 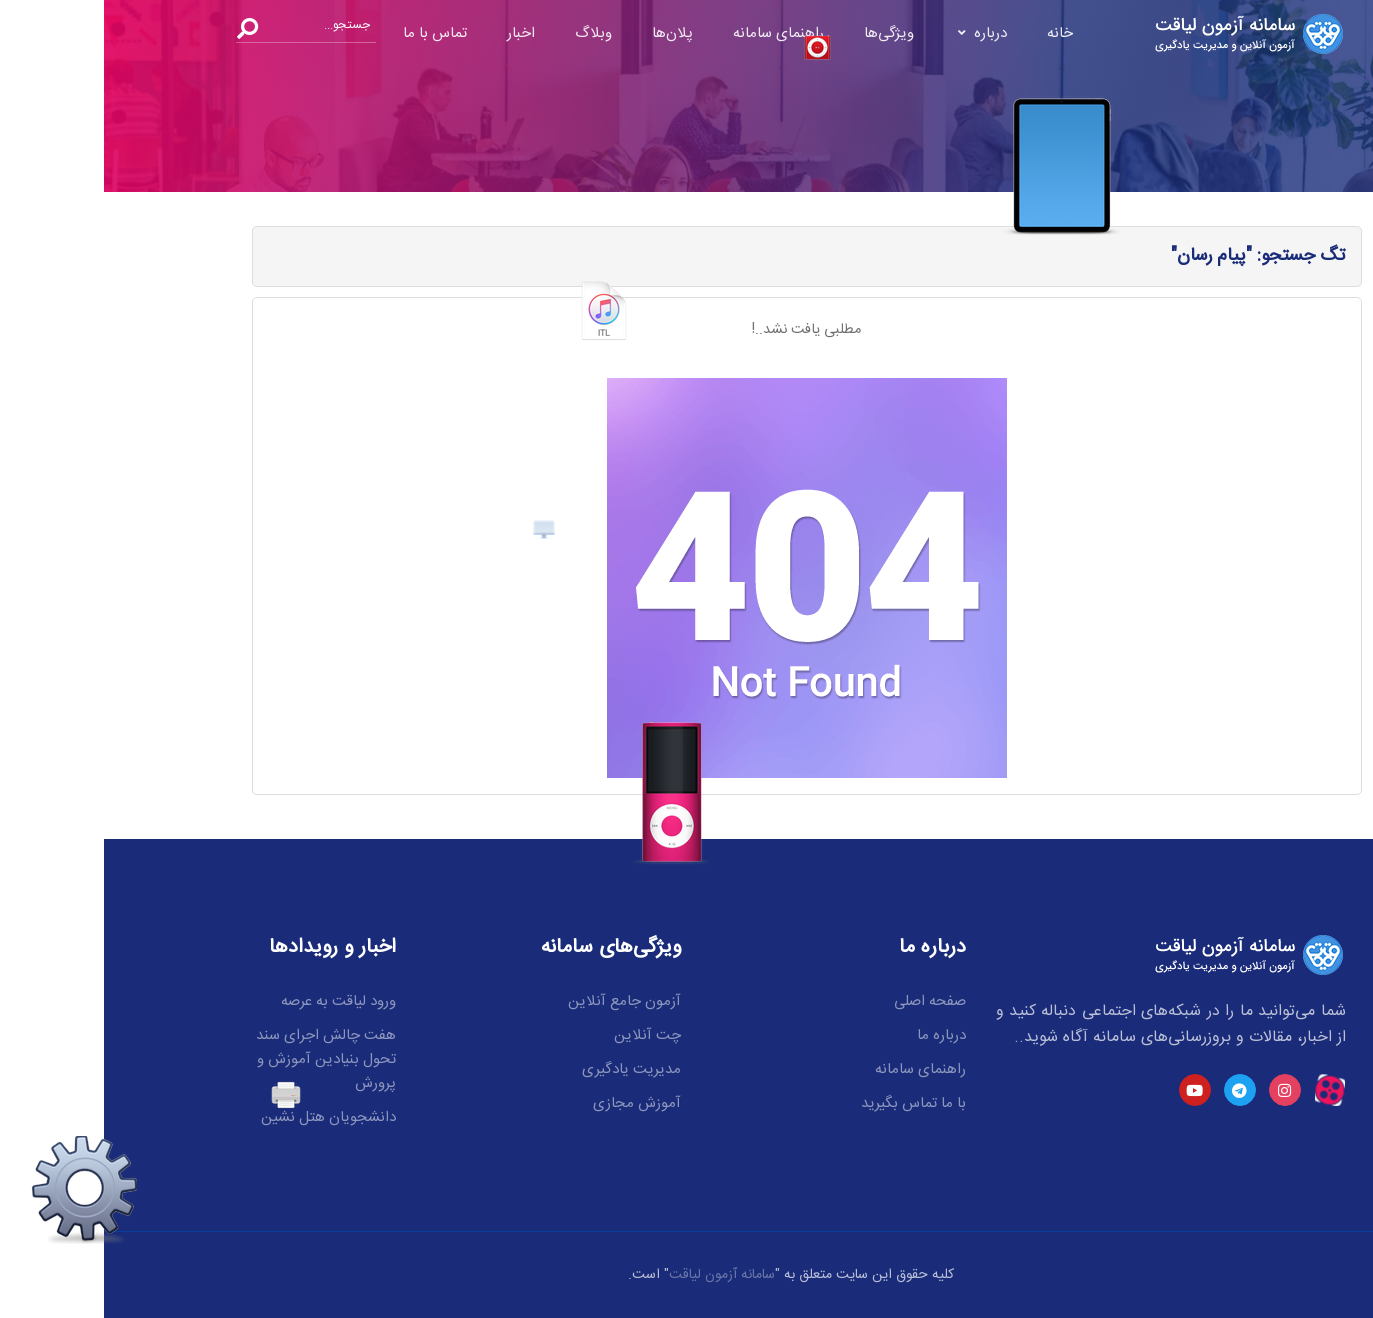 What do you see at coordinates (671, 794) in the screenshot?
I see `iPod nano device in pink` at bounding box center [671, 794].